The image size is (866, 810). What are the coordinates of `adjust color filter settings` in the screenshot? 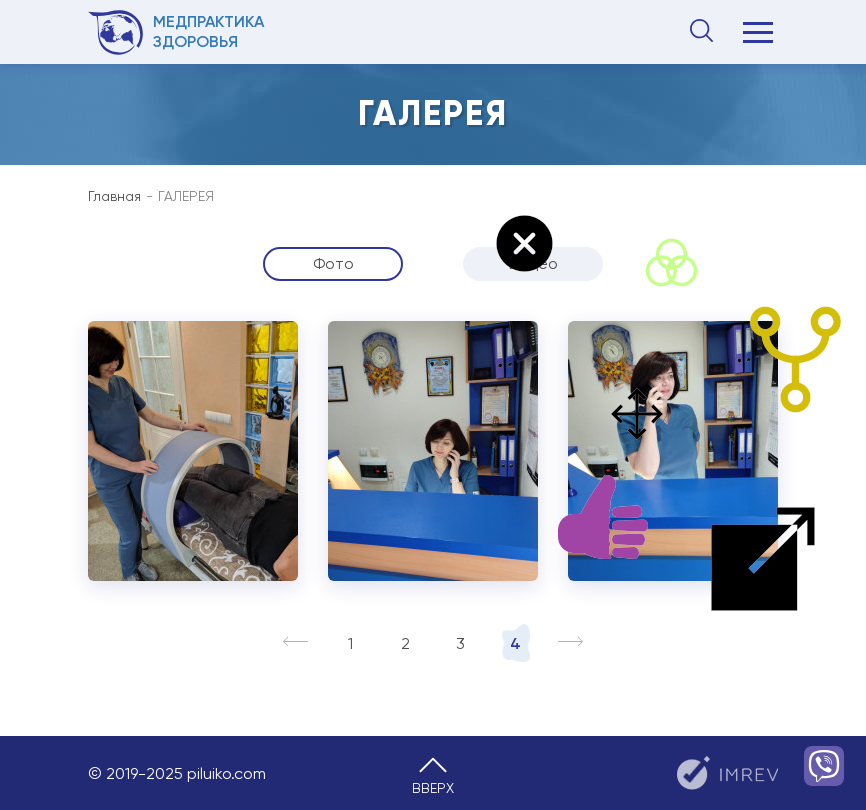 It's located at (671, 262).